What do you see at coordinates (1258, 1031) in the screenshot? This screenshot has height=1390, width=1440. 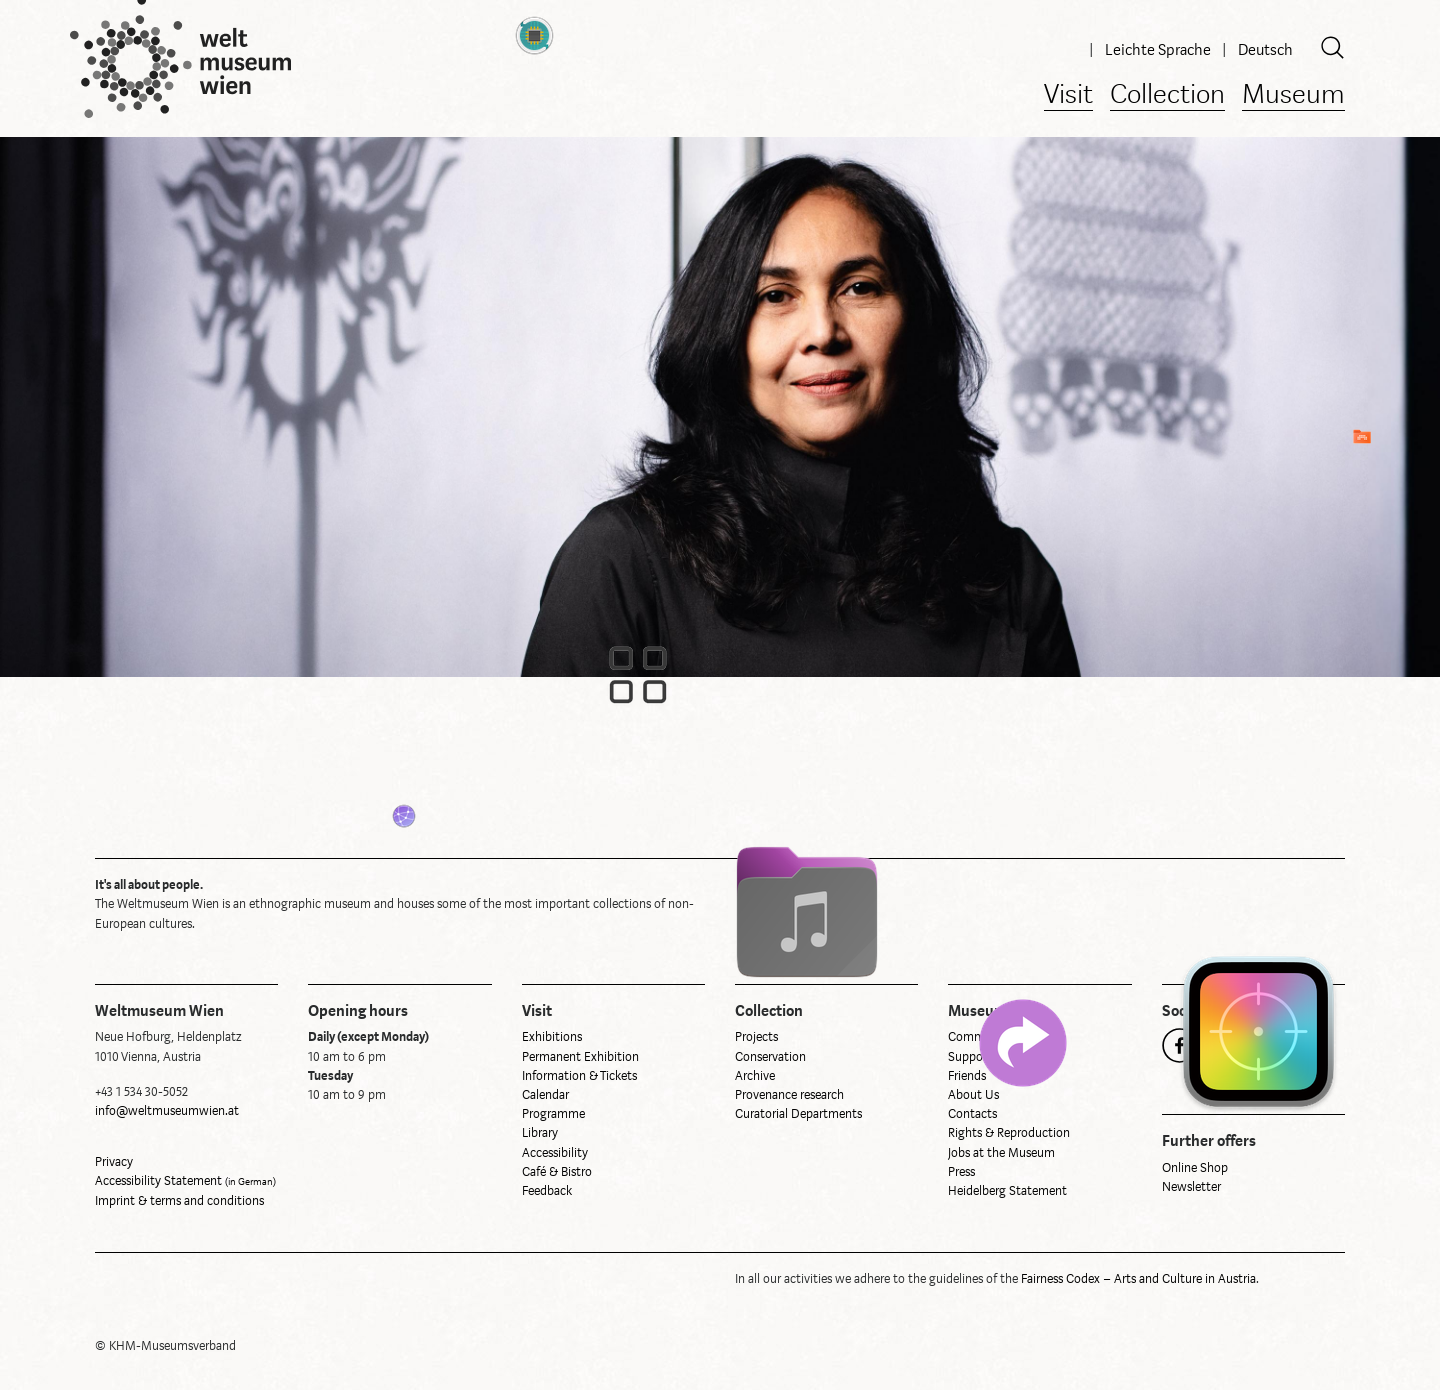 I see `calibrate display color and settings` at bounding box center [1258, 1031].